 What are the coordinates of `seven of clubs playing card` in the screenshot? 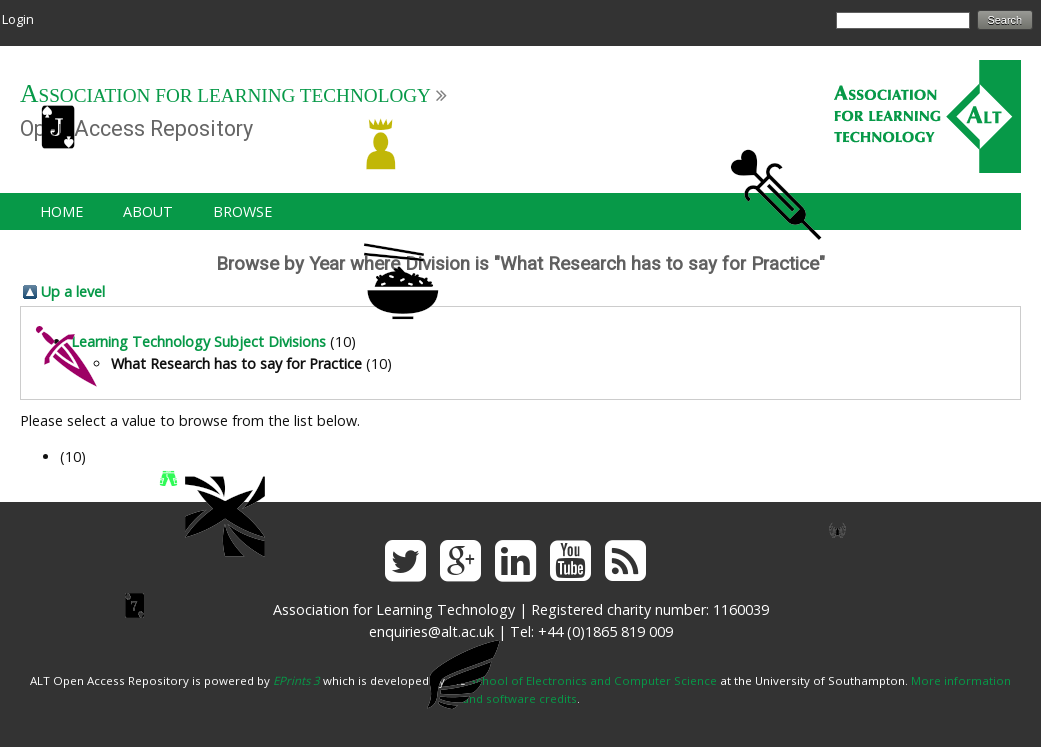 It's located at (134, 605).